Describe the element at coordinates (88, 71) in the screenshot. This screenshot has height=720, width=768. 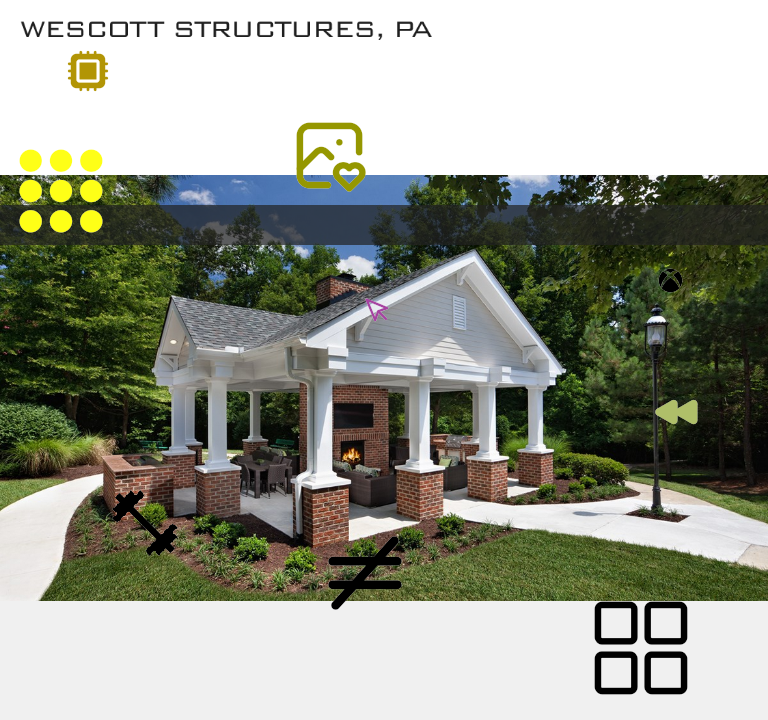
I see `view hardware or processor information` at that location.